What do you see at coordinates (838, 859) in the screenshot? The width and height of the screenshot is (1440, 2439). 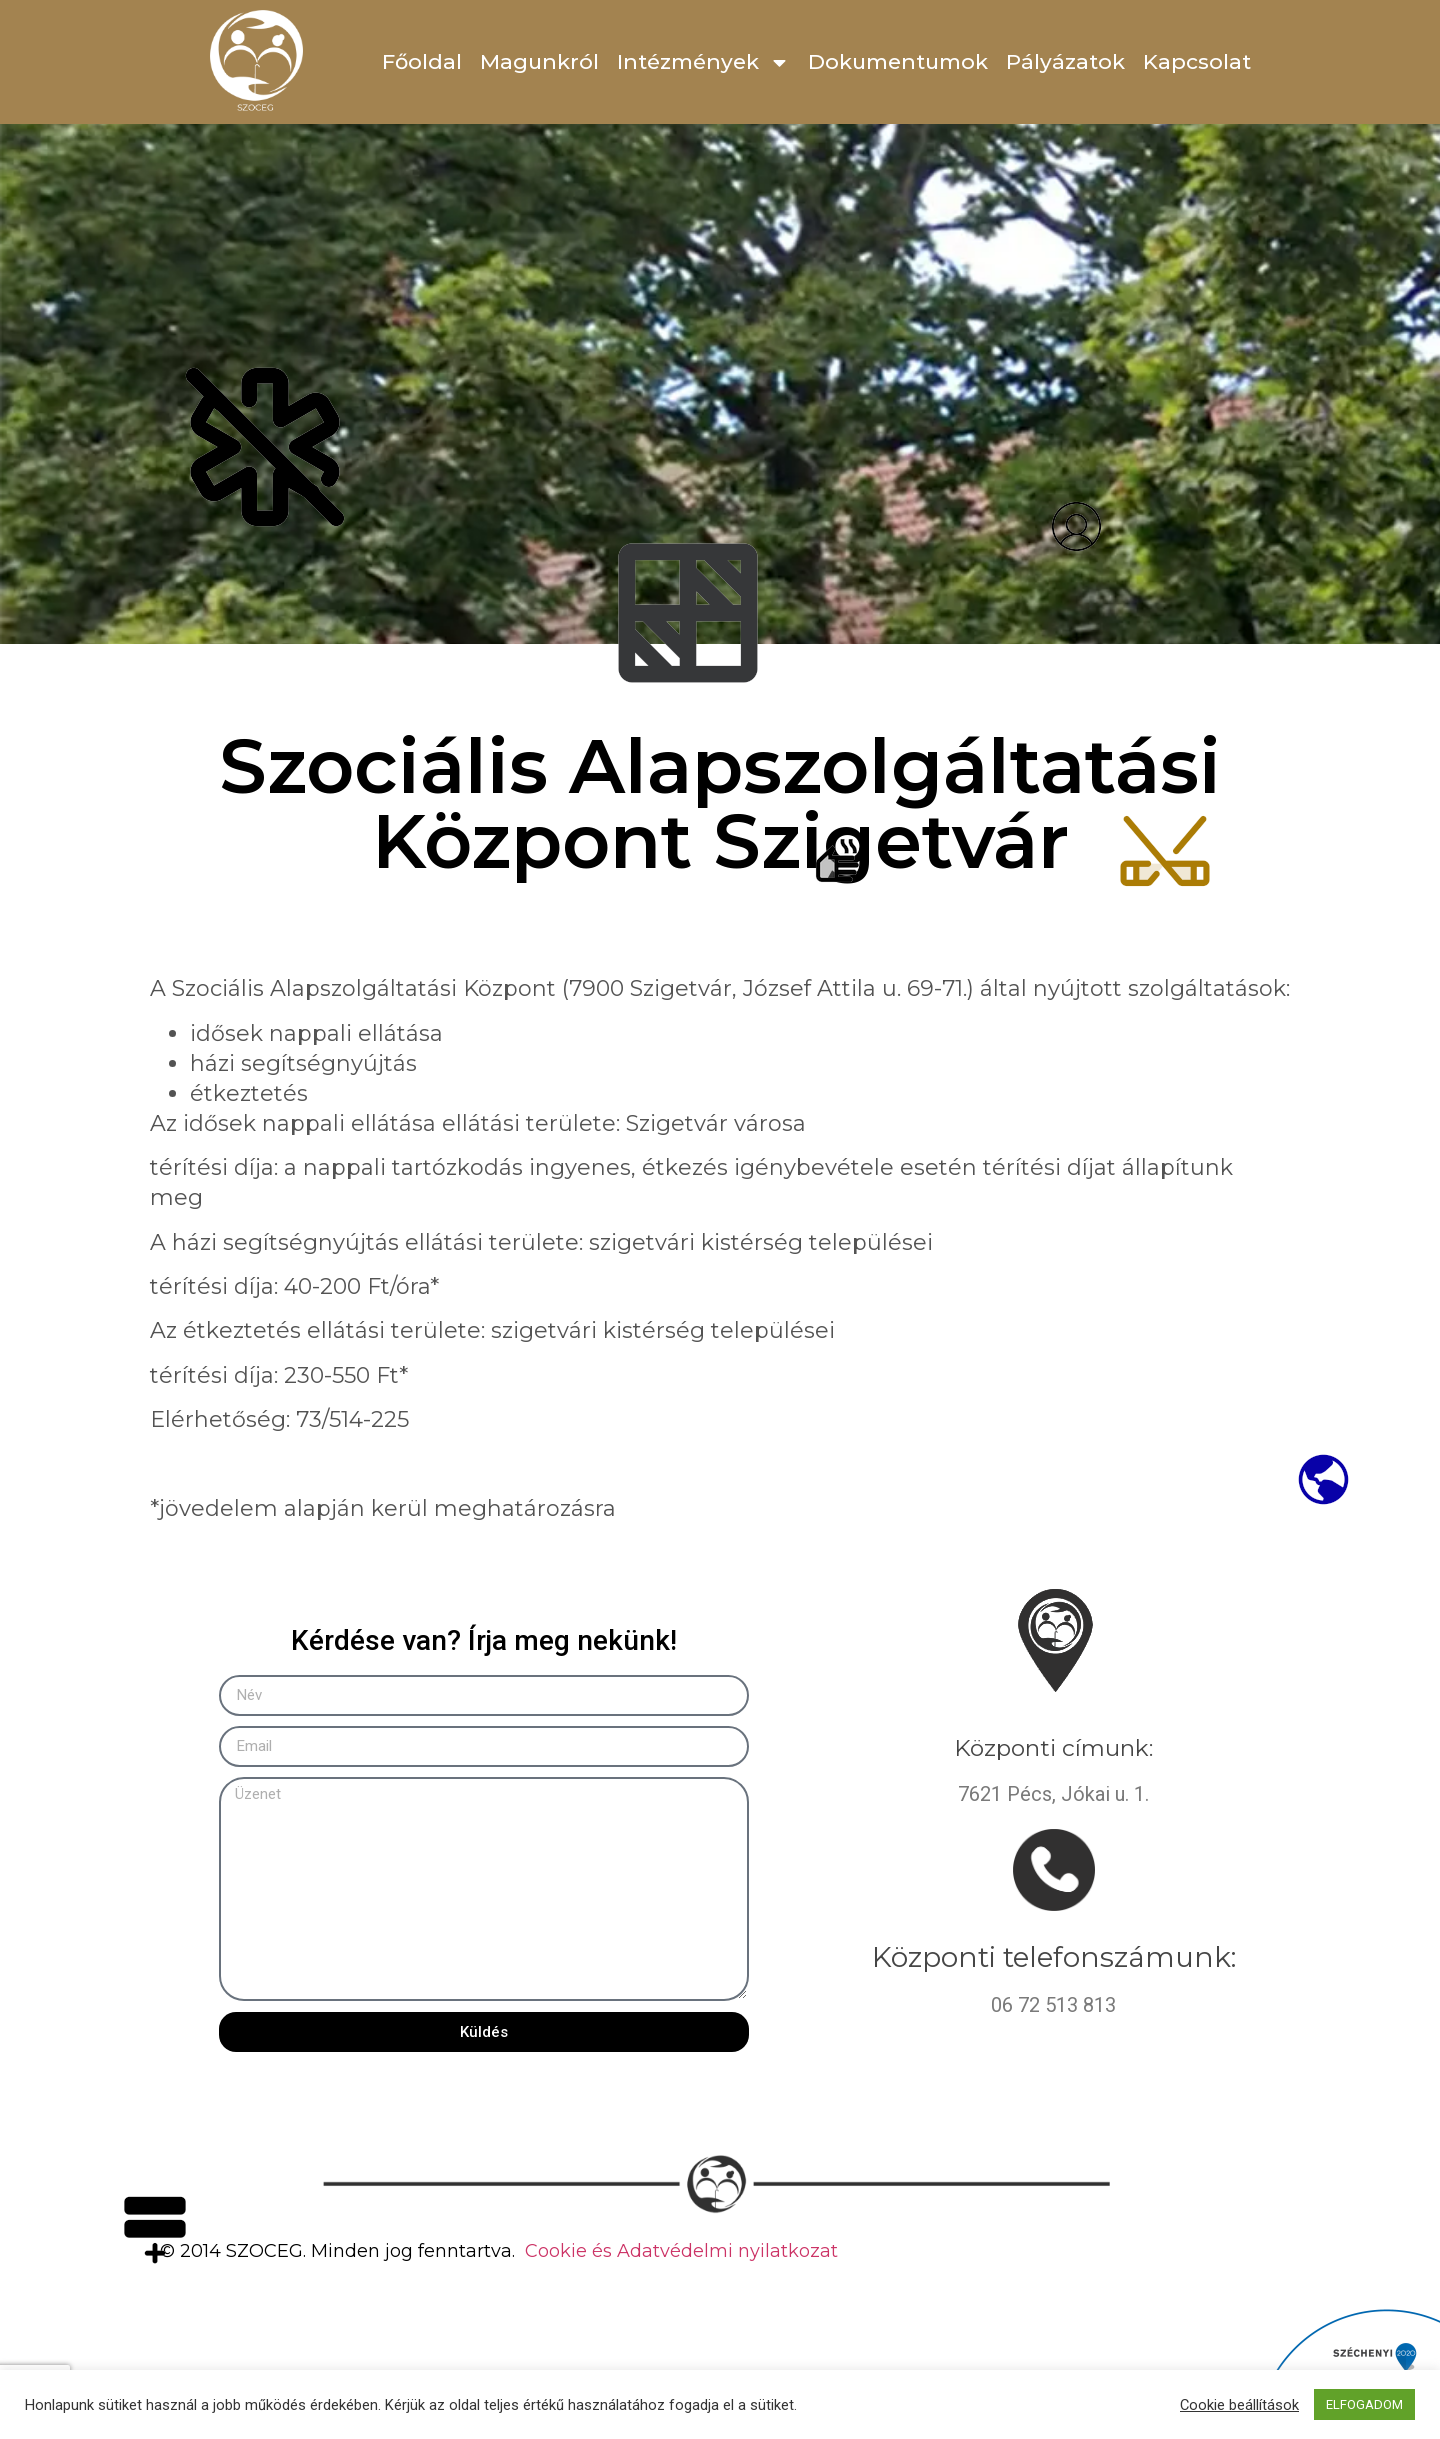 I see `hand dryer available in this location` at bounding box center [838, 859].